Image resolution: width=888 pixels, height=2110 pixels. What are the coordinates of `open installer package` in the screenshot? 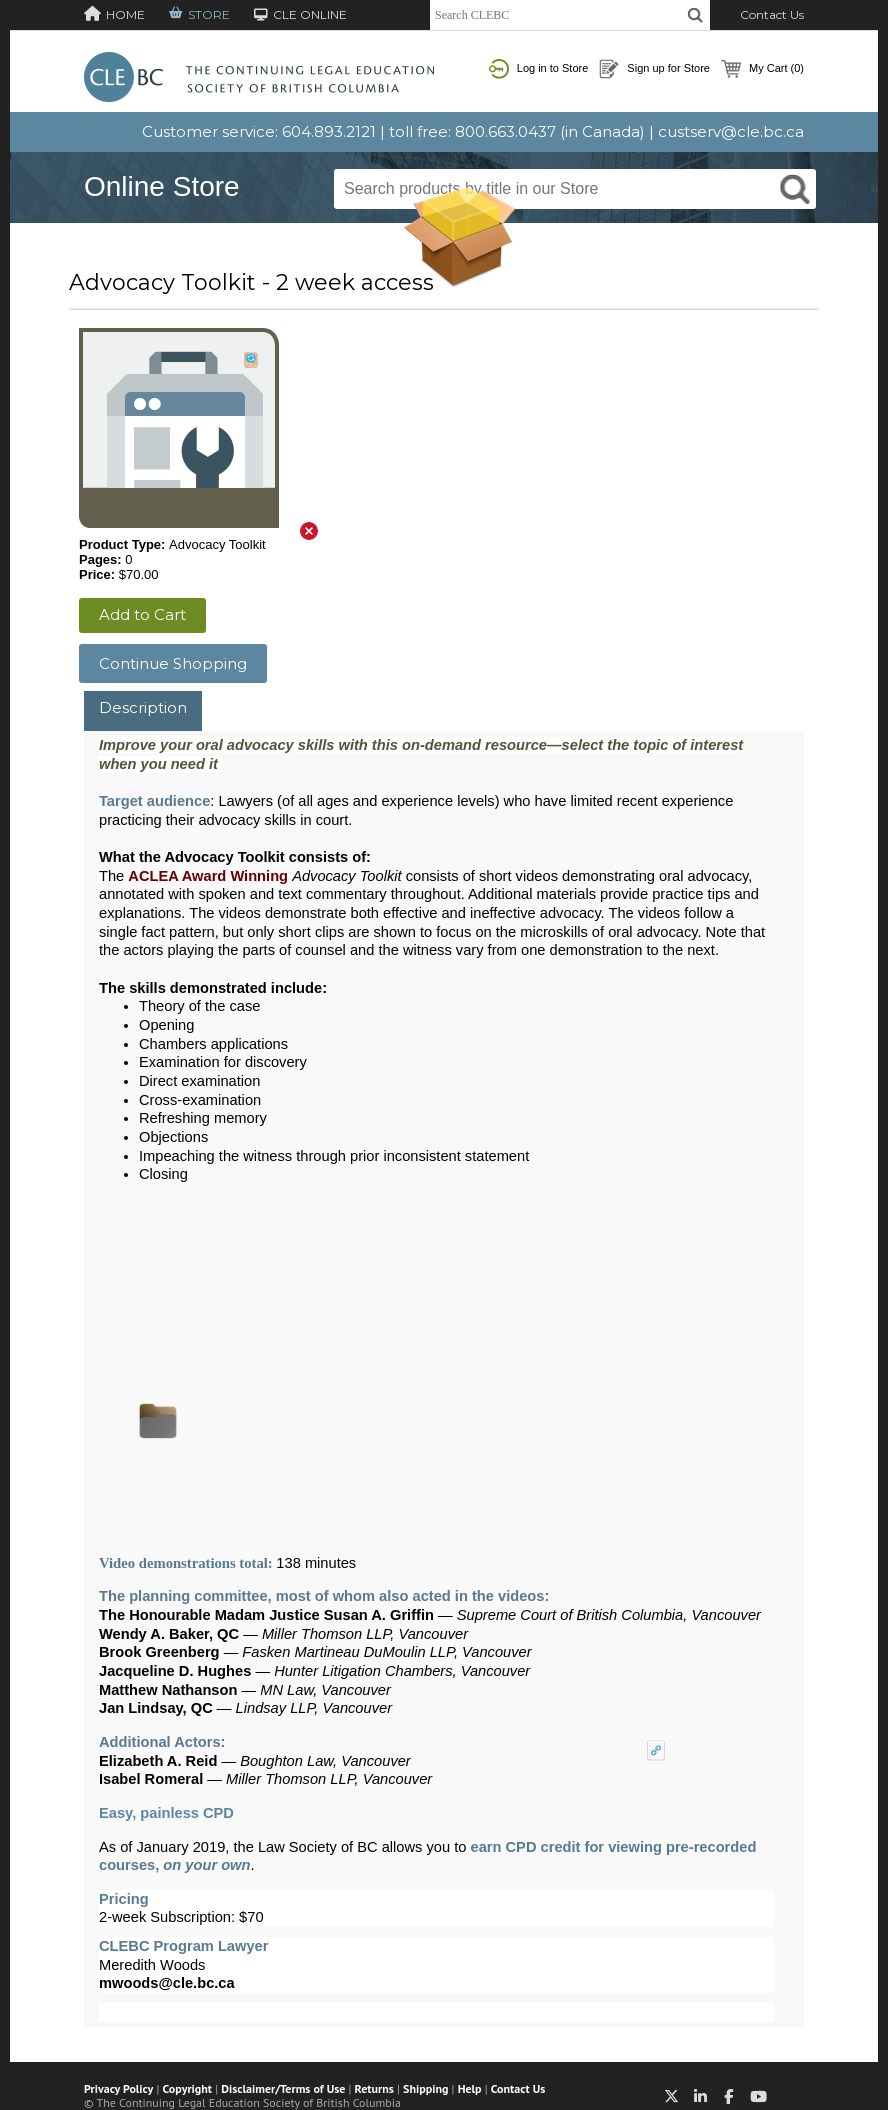 It's located at (461, 235).